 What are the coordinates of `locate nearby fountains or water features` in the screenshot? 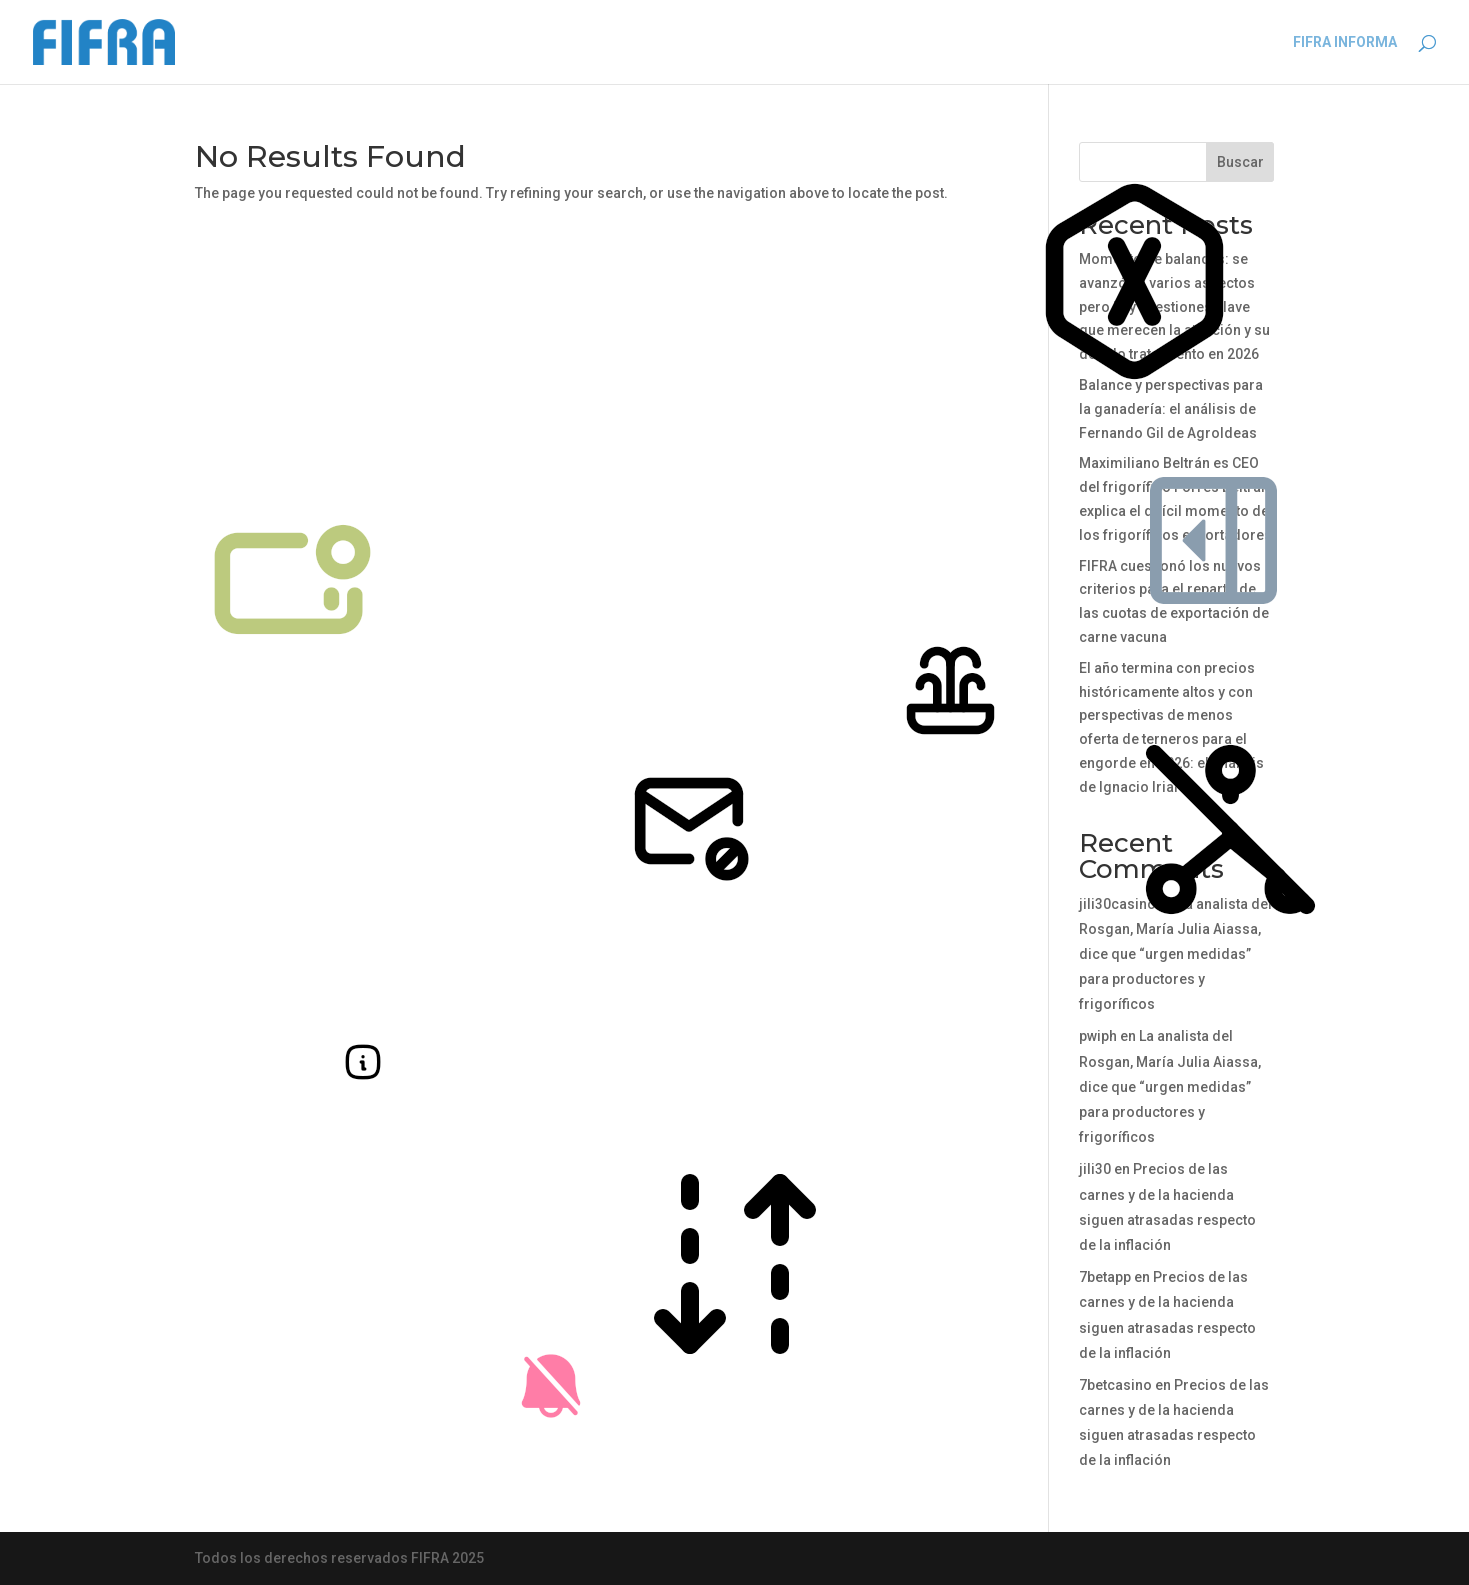 It's located at (950, 690).